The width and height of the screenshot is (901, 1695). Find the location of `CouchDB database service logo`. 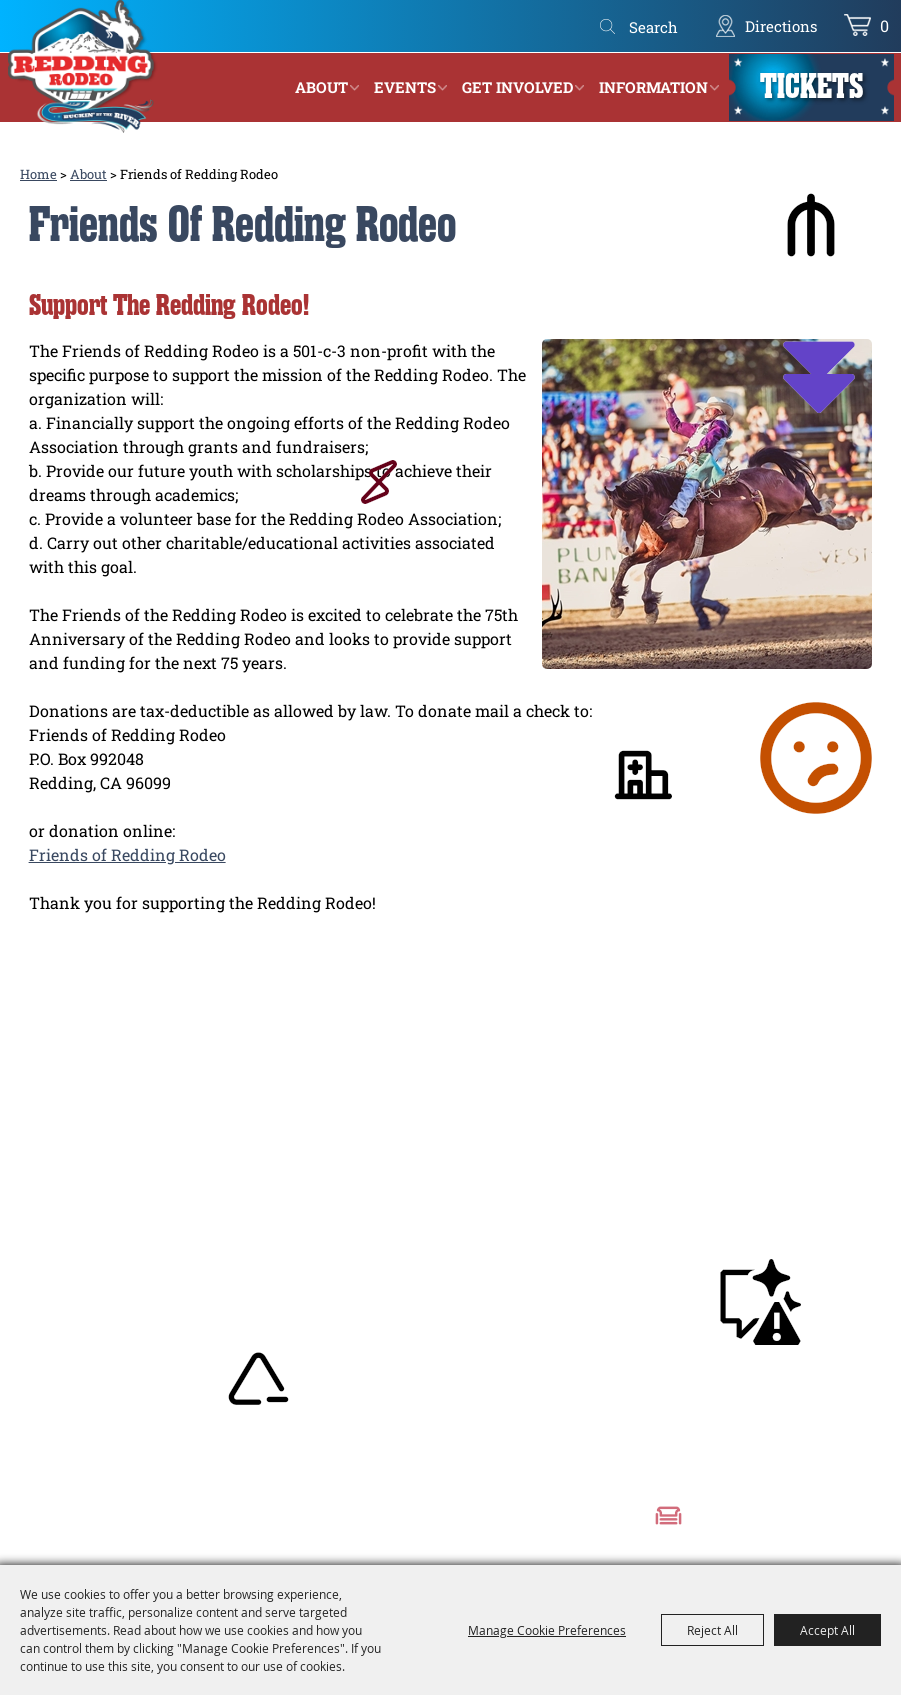

CouchDB database service logo is located at coordinates (668, 1515).